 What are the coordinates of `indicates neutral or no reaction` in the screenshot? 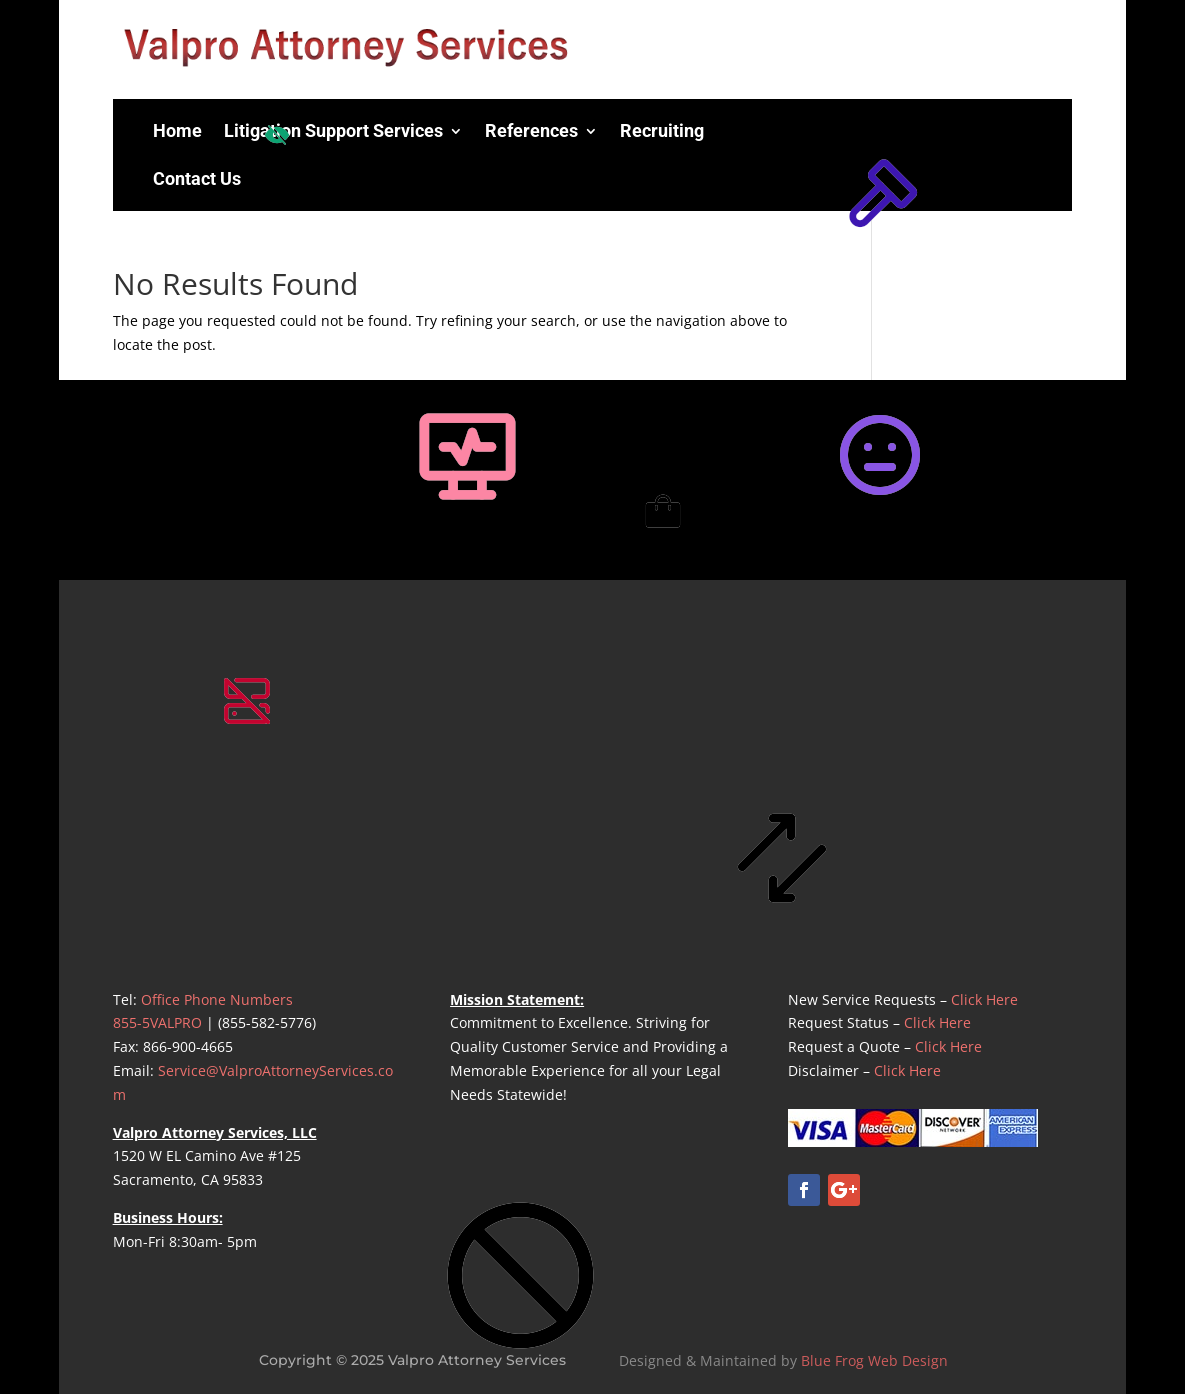 It's located at (880, 455).